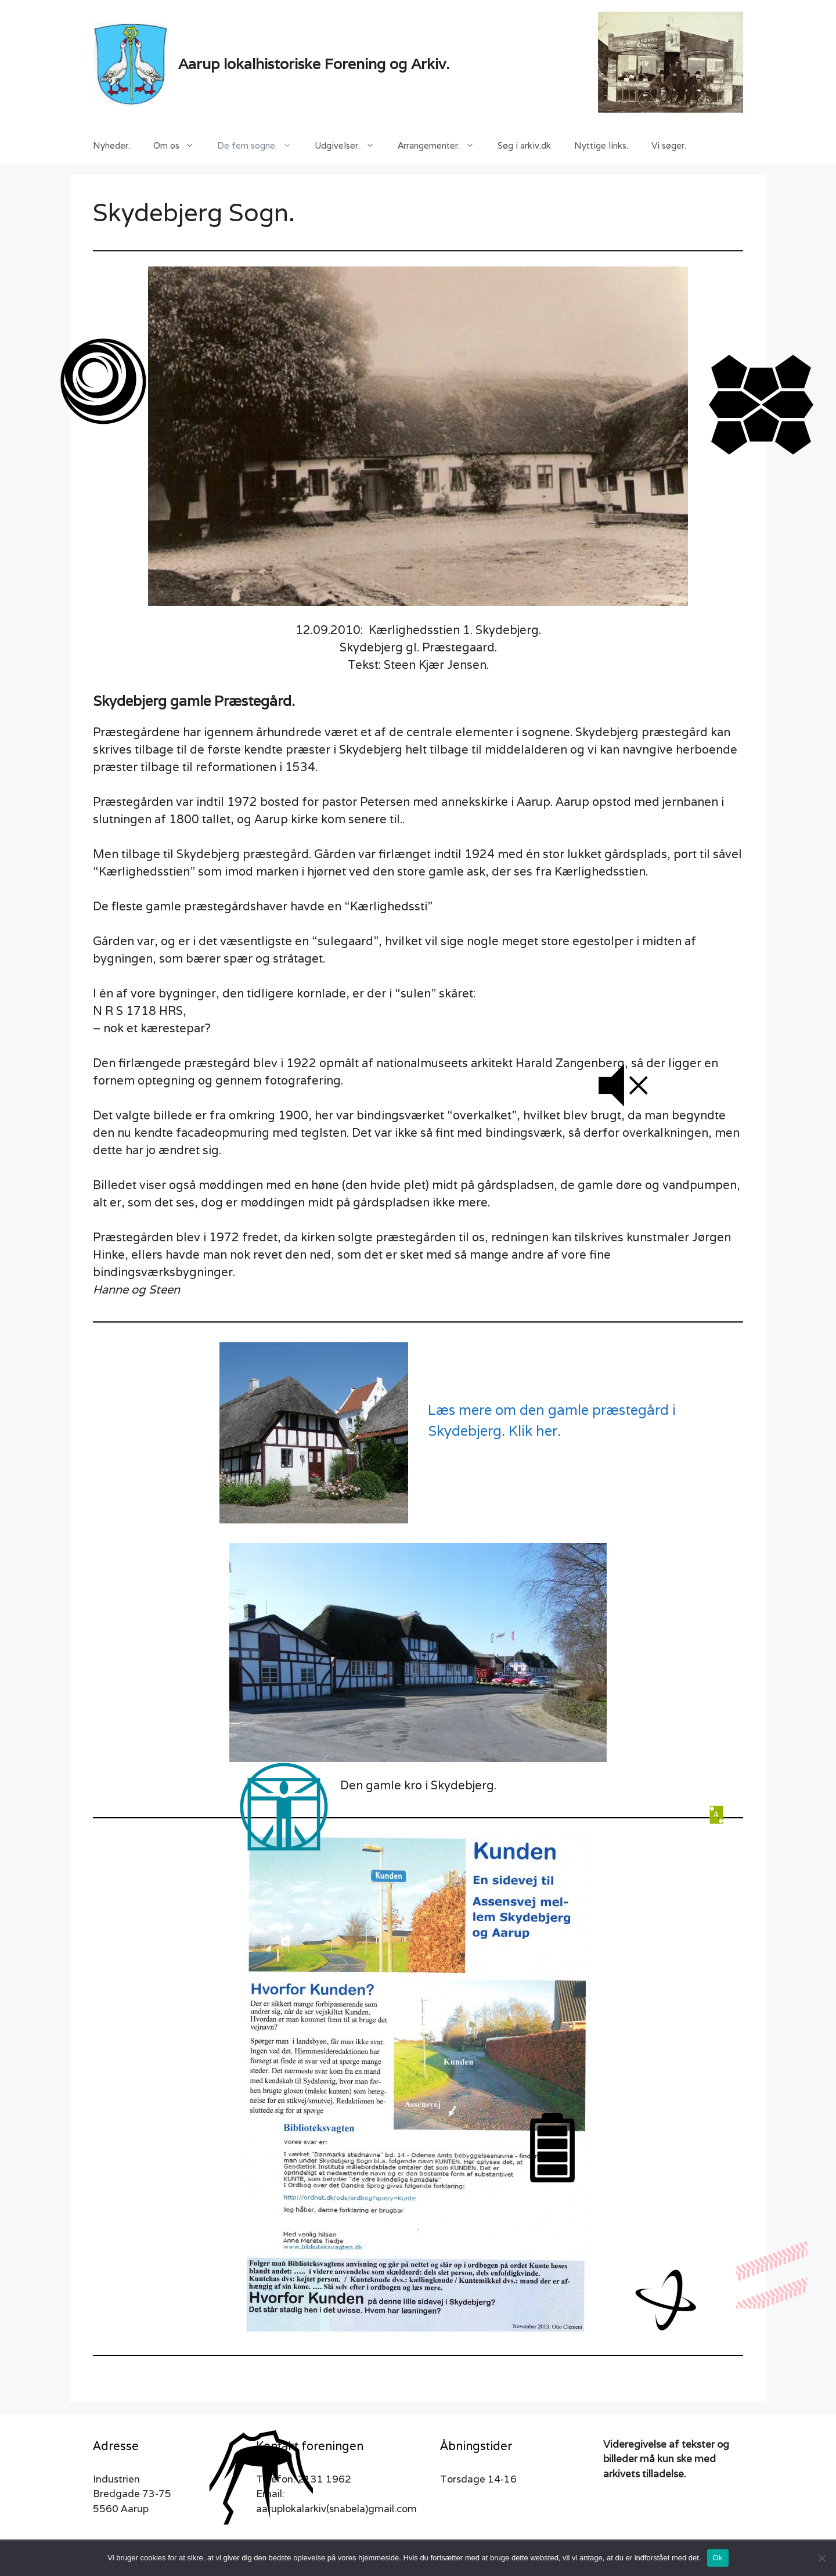 This screenshot has height=2576, width=836. I want to click on indicates full battery charge, so click(552, 2148).